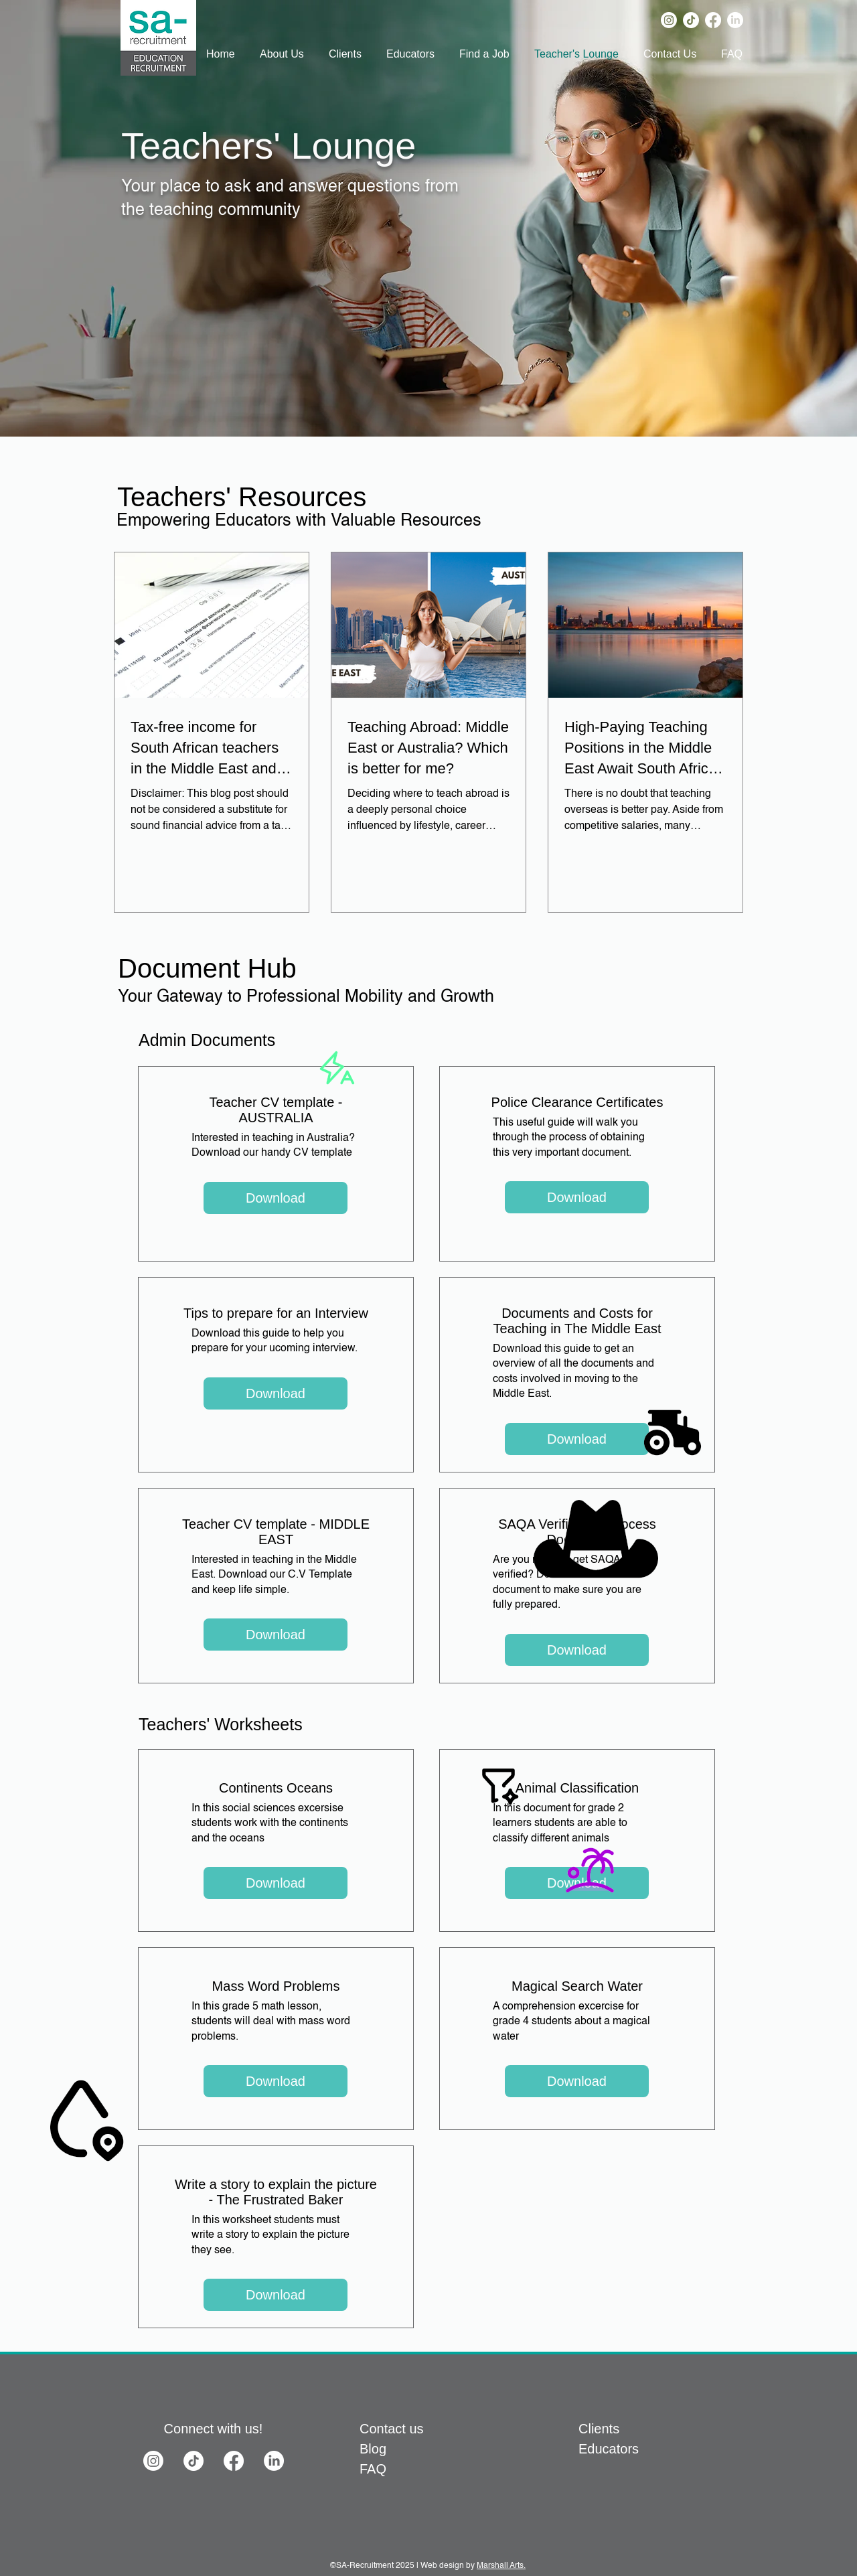  Describe the element at coordinates (590, 1870) in the screenshot. I see `indicates vacation or travel mode` at that location.